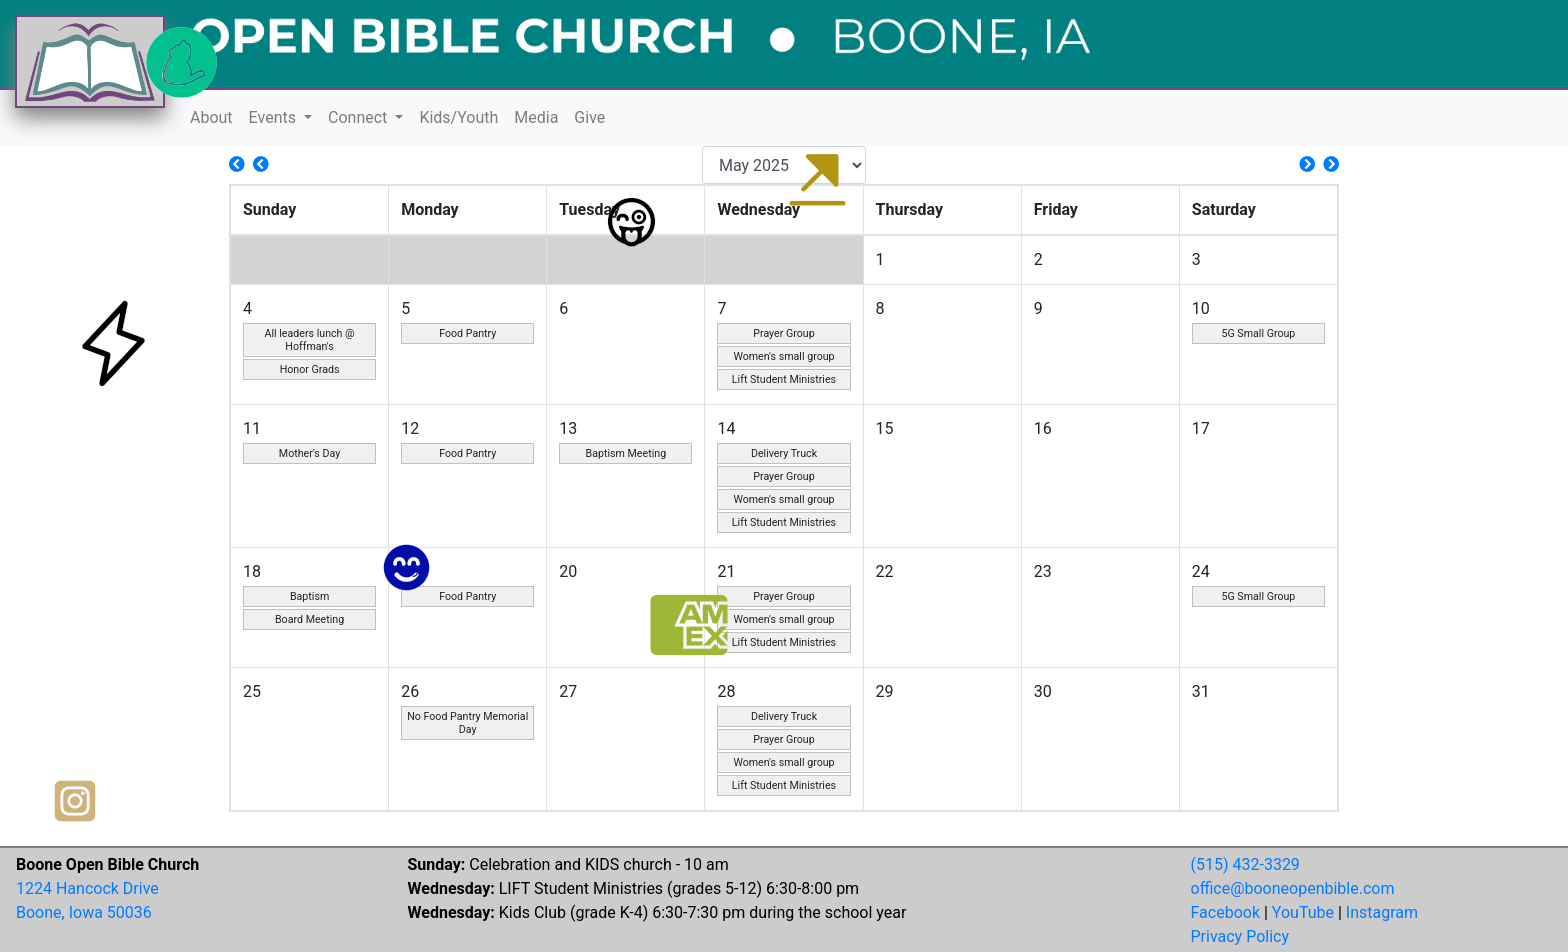 The image size is (1568, 952). I want to click on add a positive reaction or emoji, so click(406, 567).